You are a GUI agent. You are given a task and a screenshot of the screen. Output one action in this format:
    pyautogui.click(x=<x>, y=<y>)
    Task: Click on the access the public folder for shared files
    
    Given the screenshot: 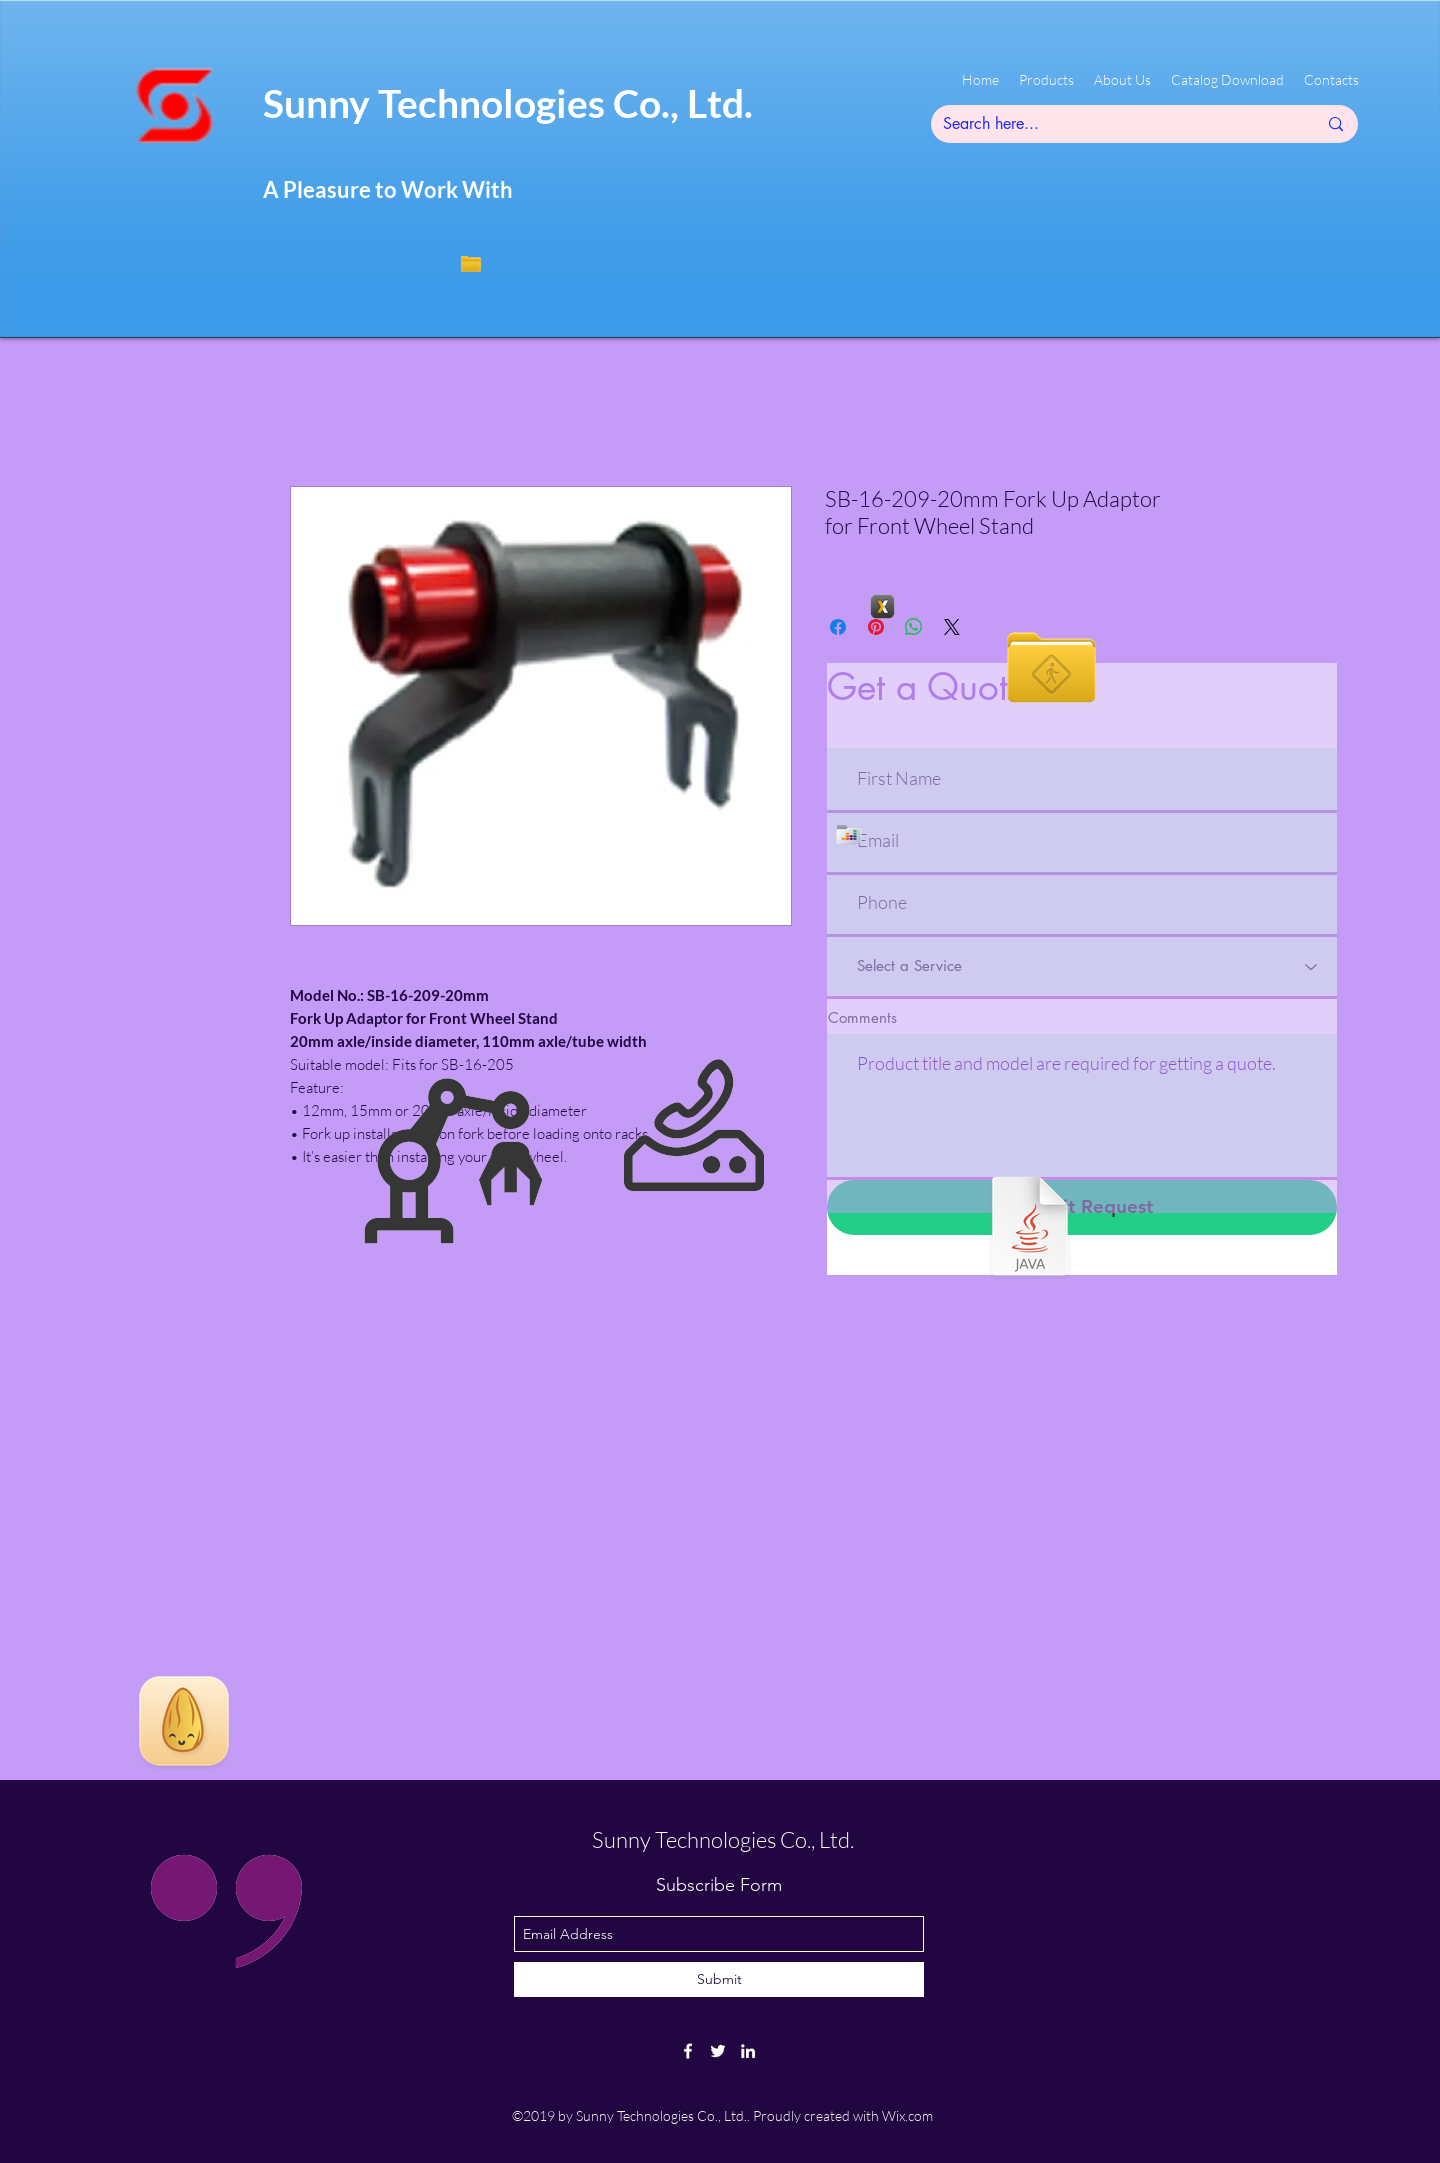 What is the action you would take?
    pyautogui.click(x=1051, y=667)
    